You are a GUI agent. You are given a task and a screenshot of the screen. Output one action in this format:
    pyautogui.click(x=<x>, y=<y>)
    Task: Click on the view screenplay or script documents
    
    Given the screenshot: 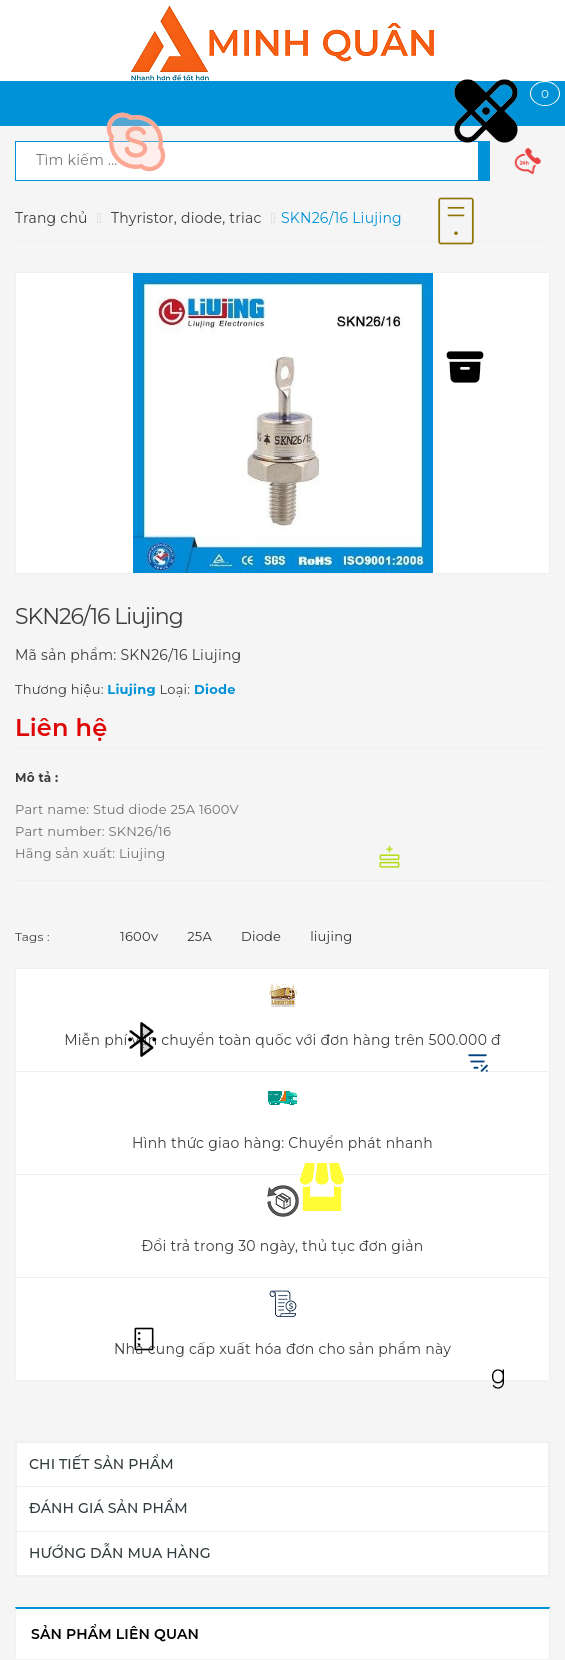 What is the action you would take?
    pyautogui.click(x=144, y=1339)
    